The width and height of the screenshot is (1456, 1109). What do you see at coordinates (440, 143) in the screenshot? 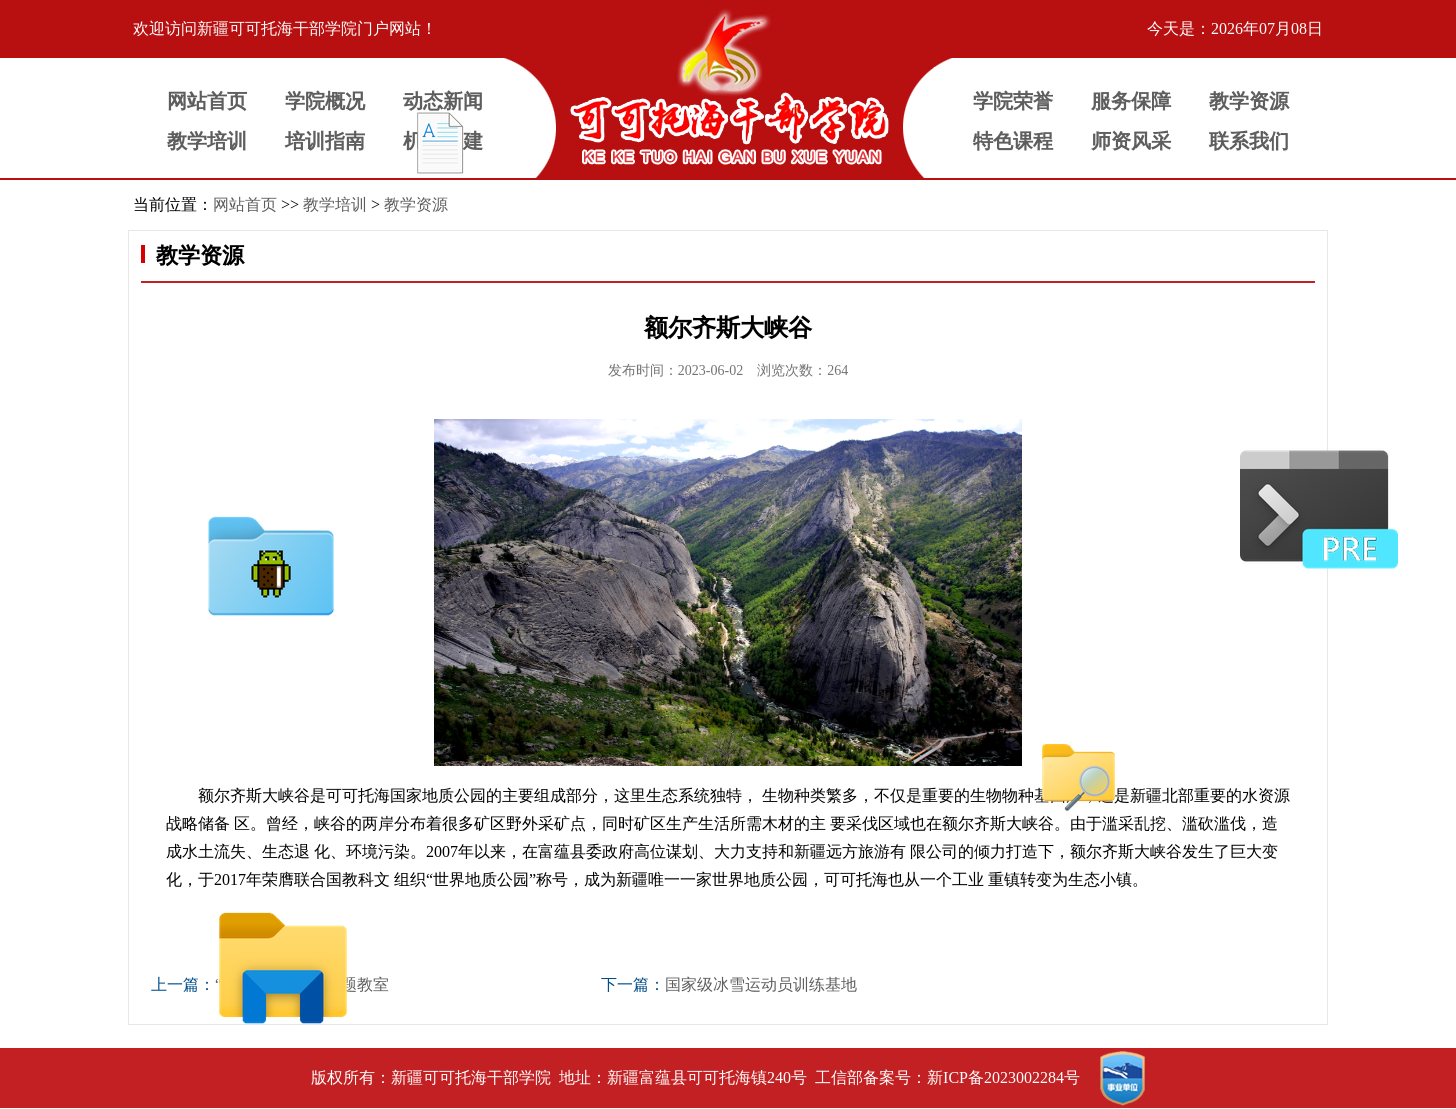
I see `open a text document or word processing file` at bounding box center [440, 143].